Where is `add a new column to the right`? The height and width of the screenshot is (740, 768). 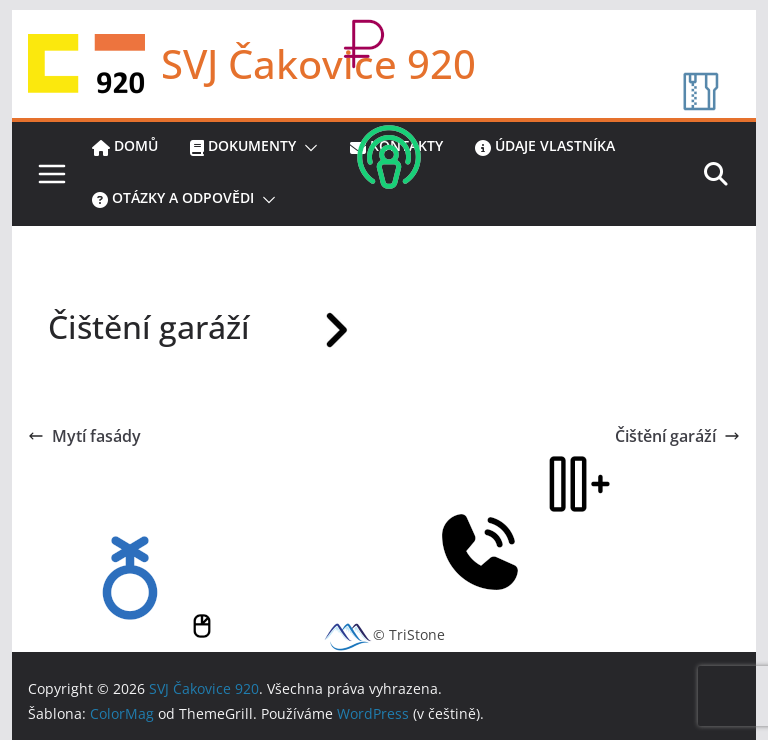 add a new column to the right is located at coordinates (575, 484).